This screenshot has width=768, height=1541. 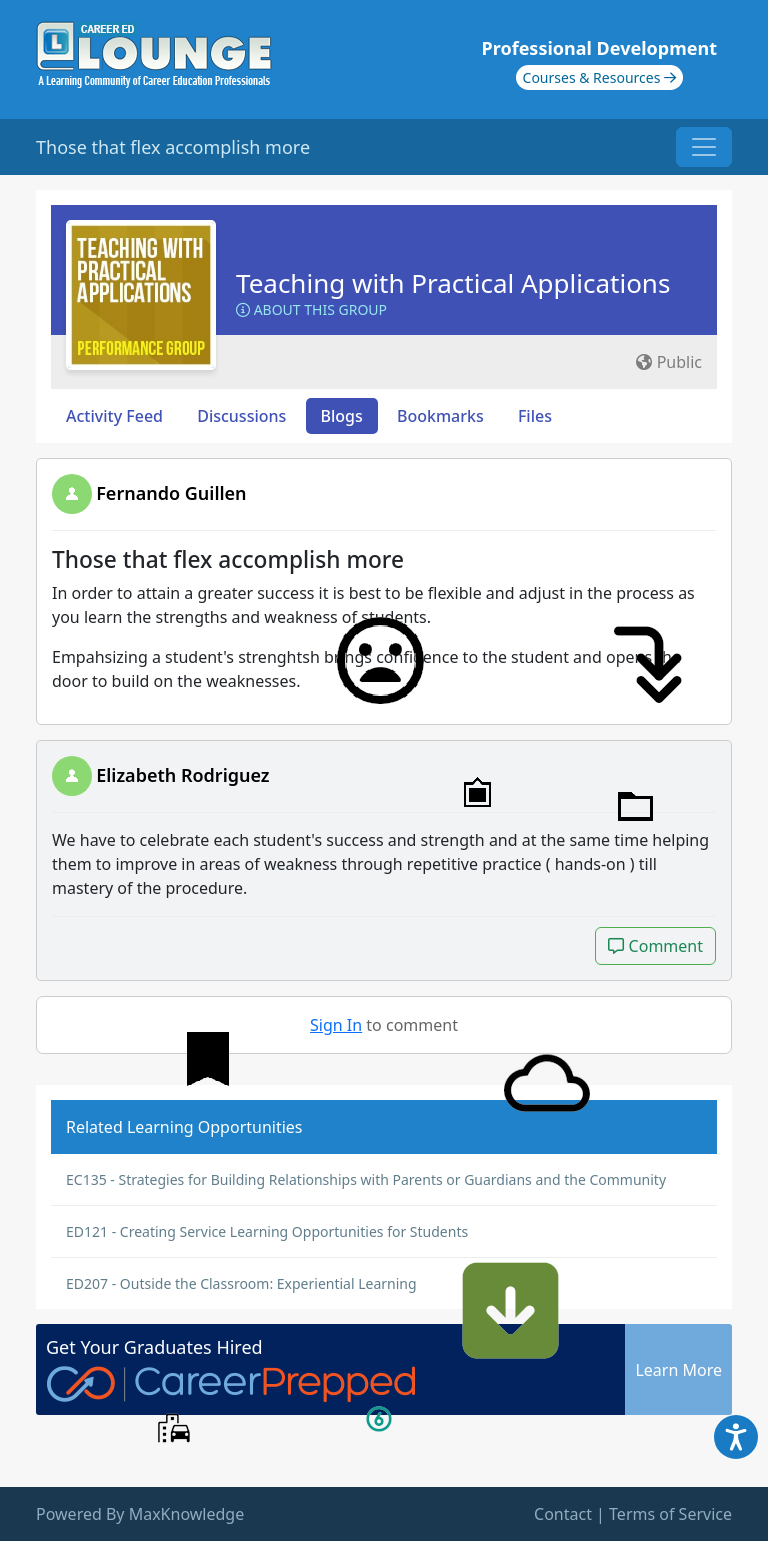 I want to click on save this item to your bookmarks, so click(x=208, y=1059).